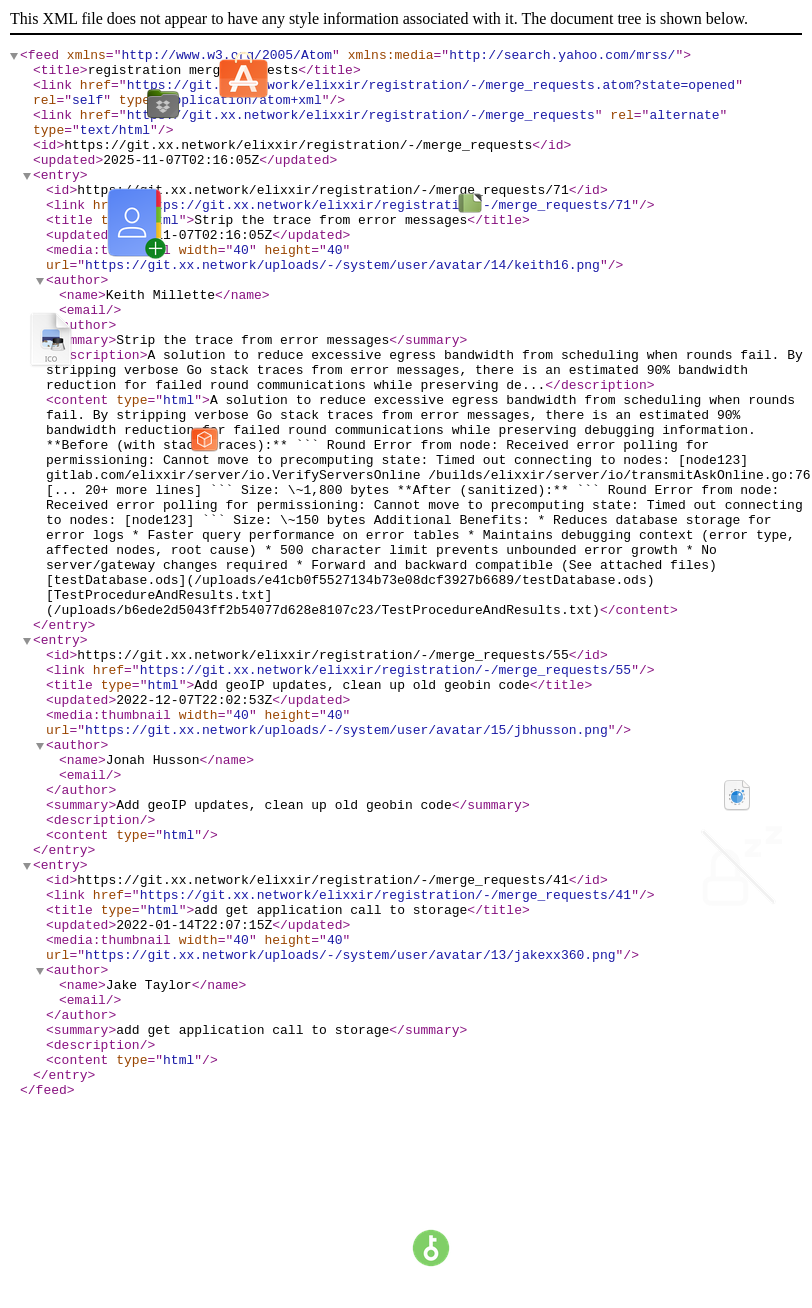  I want to click on change desktop wallpaper settings, so click(470, 203).